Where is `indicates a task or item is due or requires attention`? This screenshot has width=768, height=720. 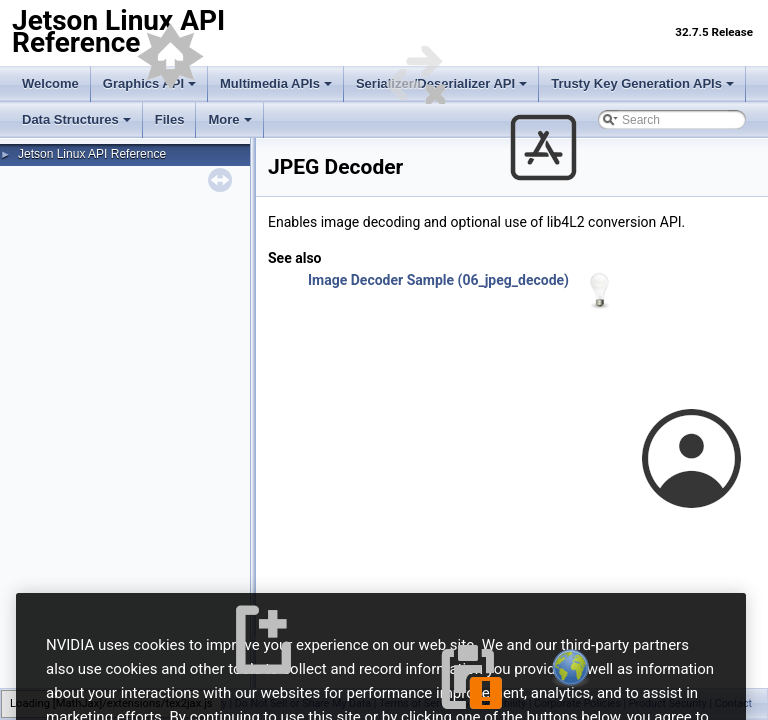
indicates a task or item is due or requires attention is located at coordinates (470, 677).